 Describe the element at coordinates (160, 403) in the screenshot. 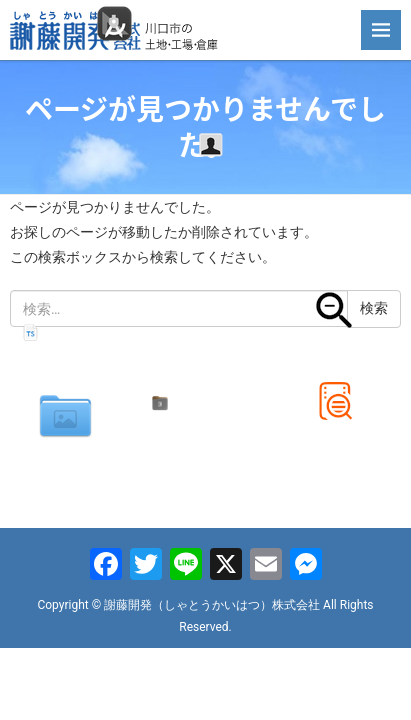

I see `open templates folder` at that location.